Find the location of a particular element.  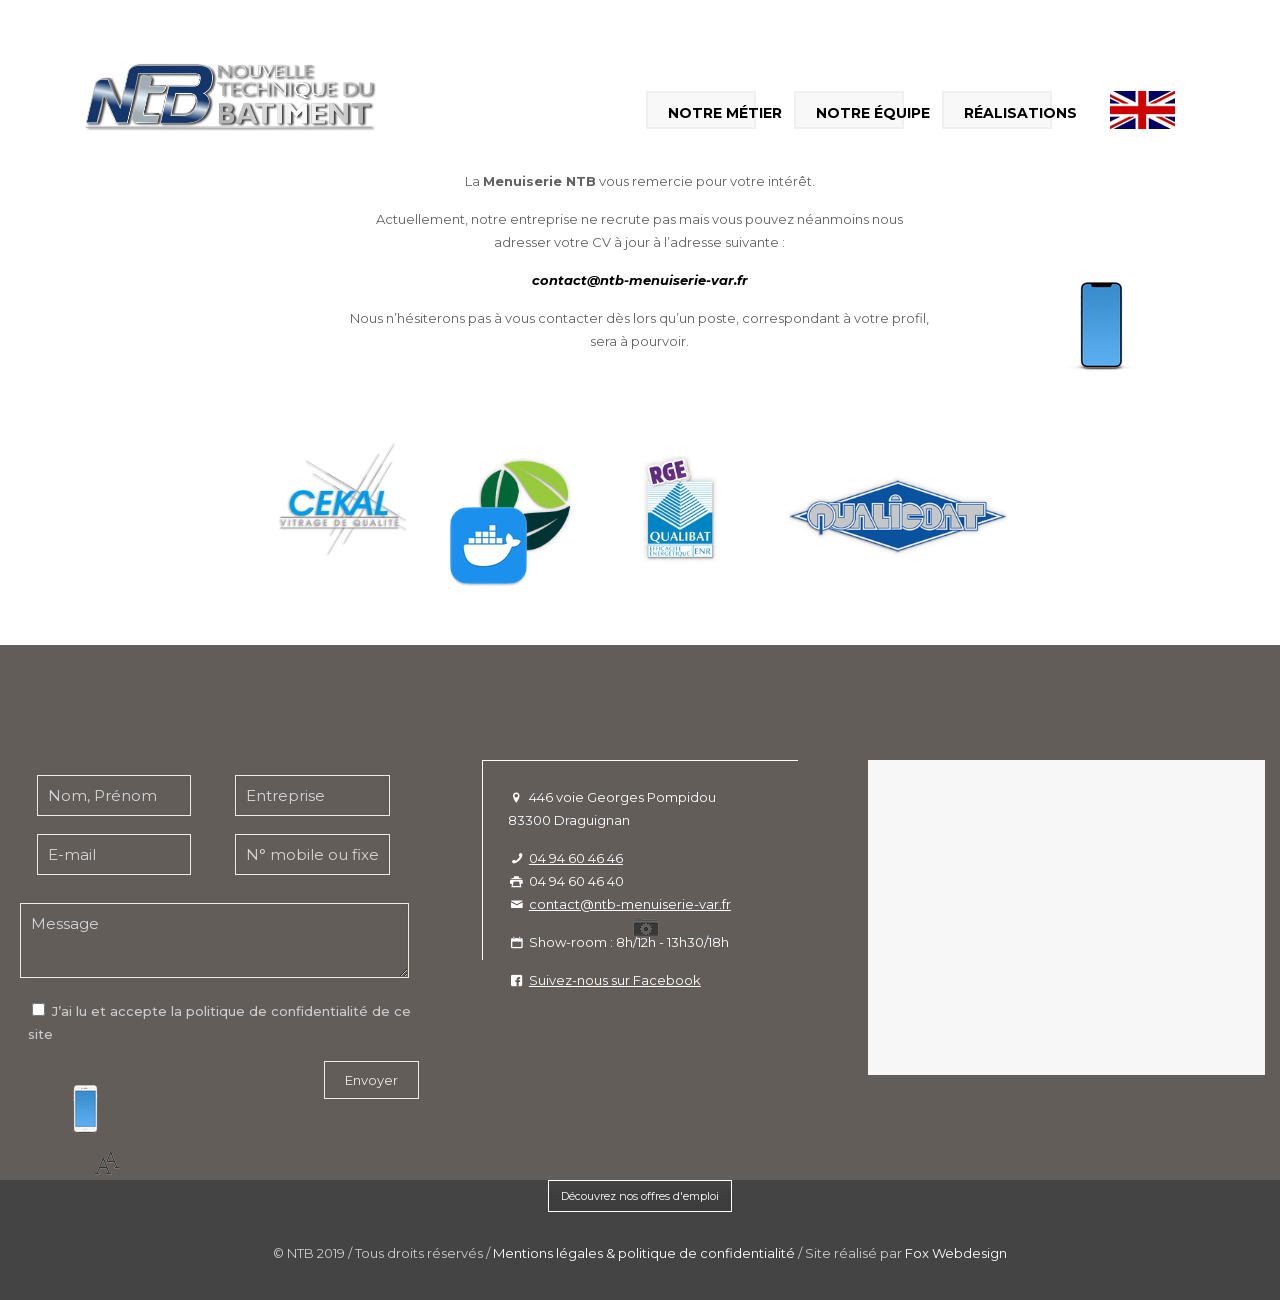

open the Books app is located at coordinates (1080, 505).